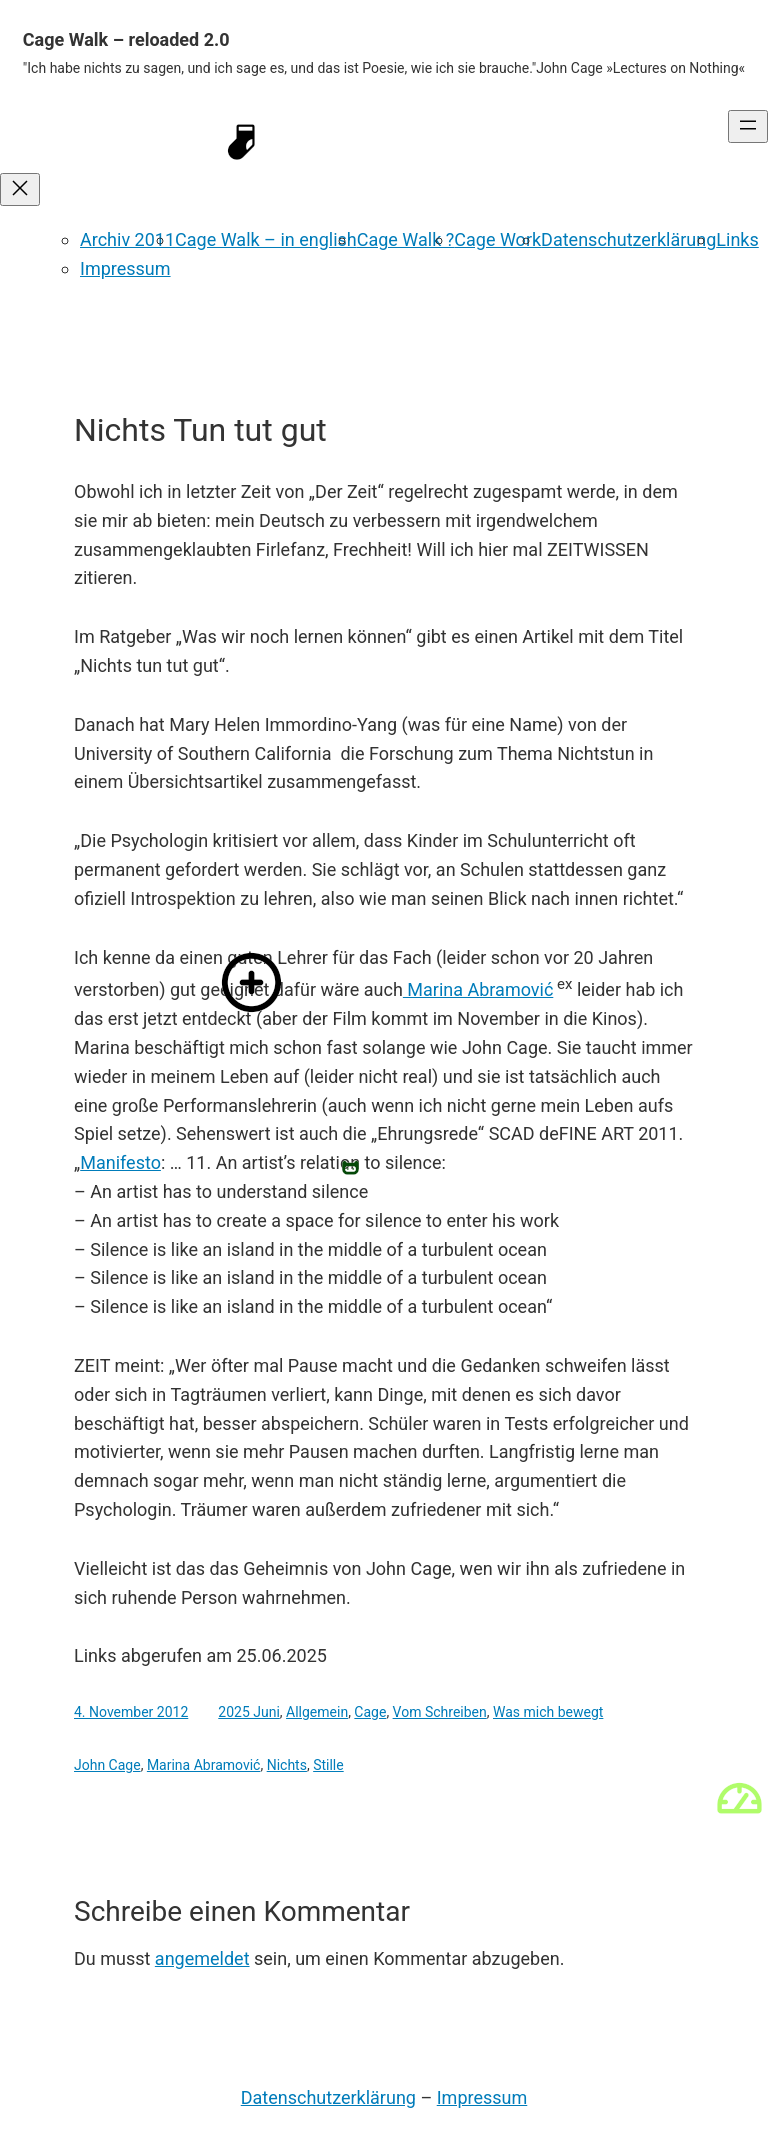 This screenshot has height=2143, width=768. What do you see at coordinates (251, 982) in the screenshot?
I see `add a new item` at bounding box center [251, 982].